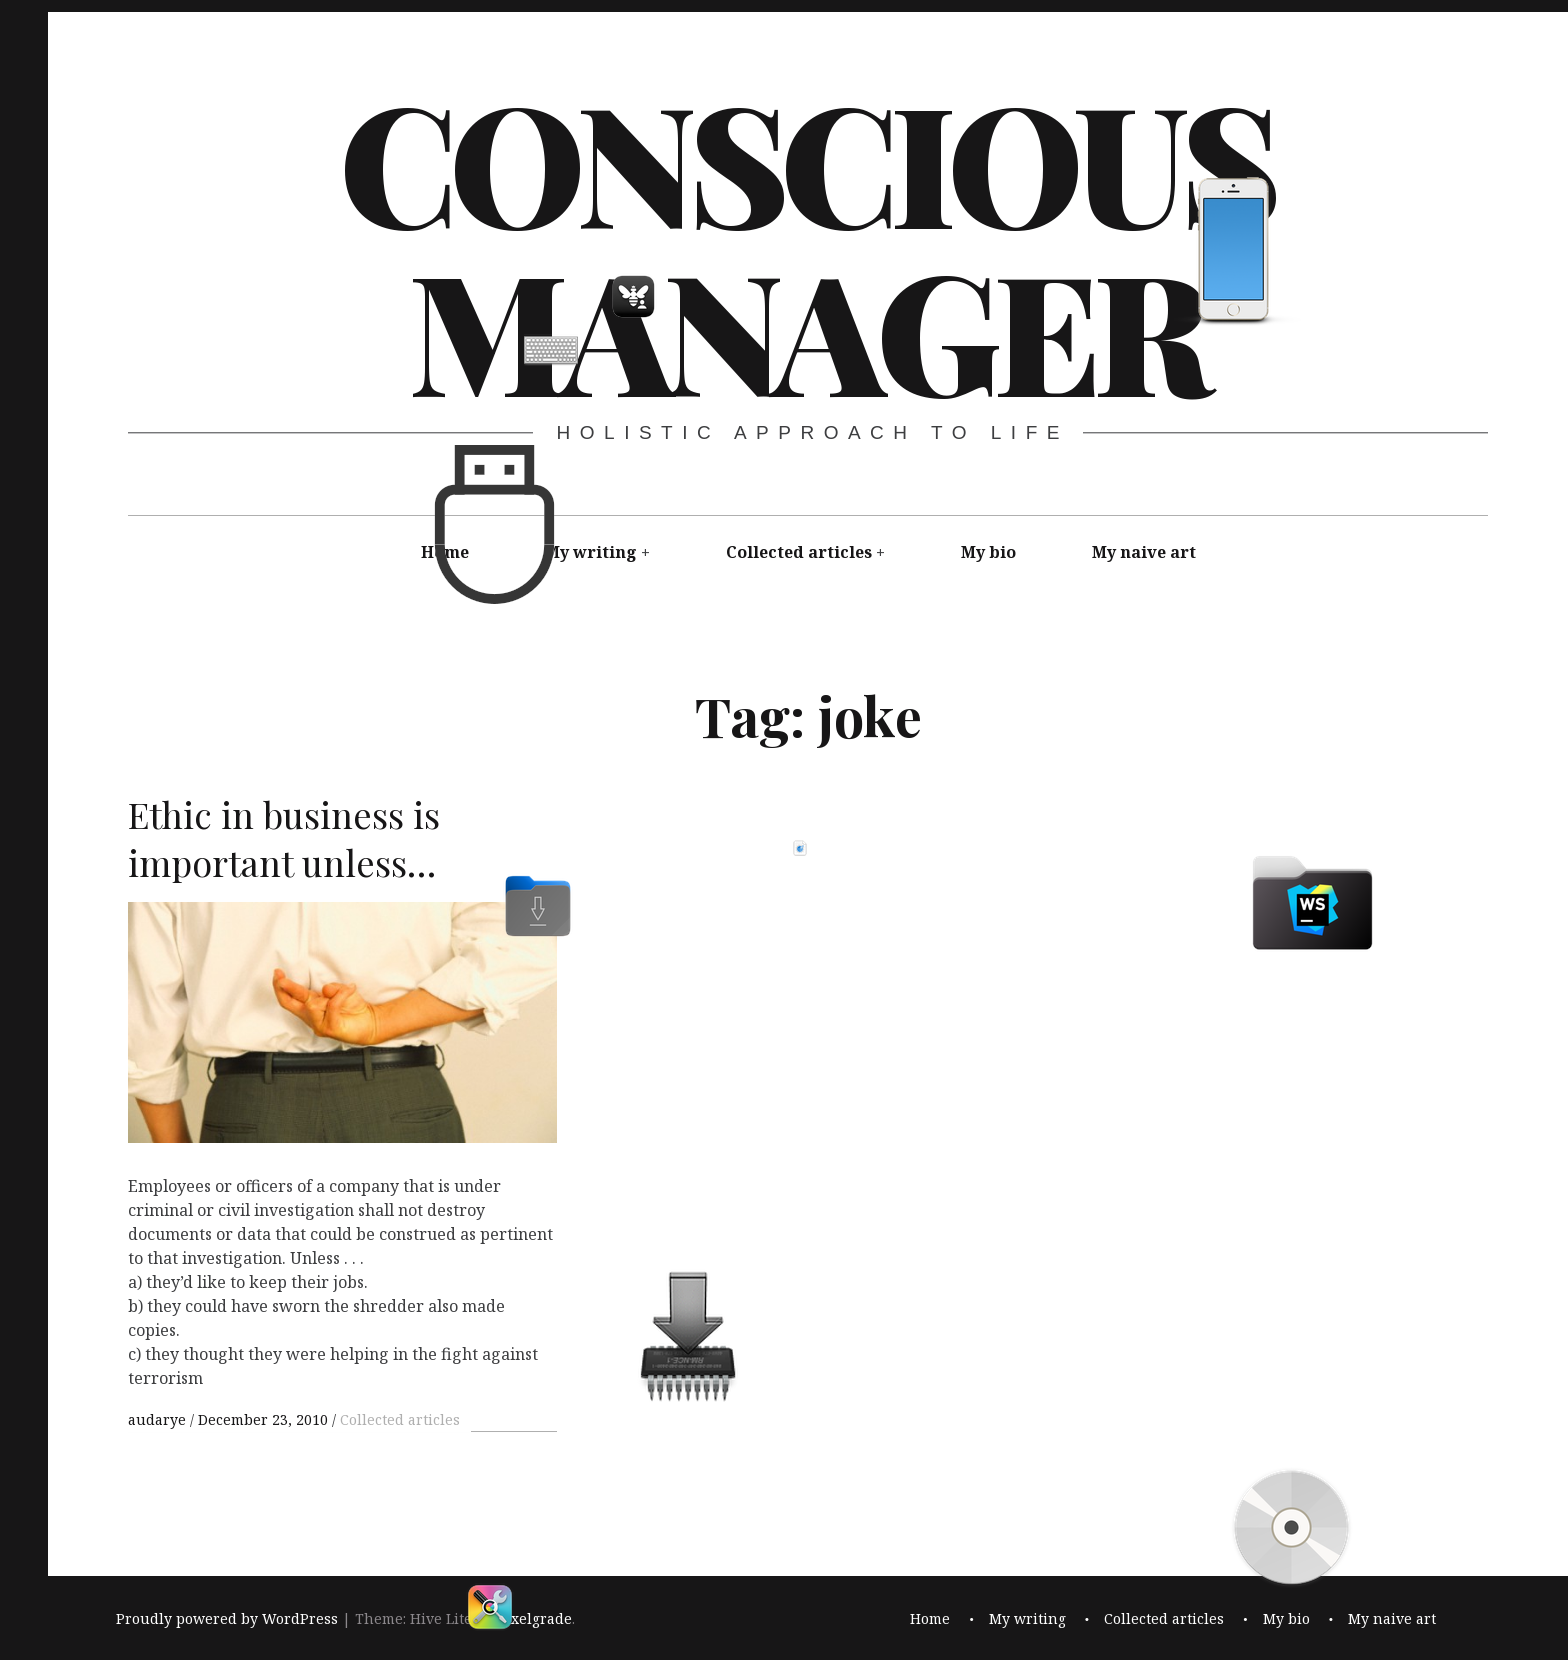 This screenshot has height=1660, width=1568. What do you see at coordinates (687, 1336) in the screenshot?
I see `update firmware on connected accessories` at bounding box center [687, 1336].